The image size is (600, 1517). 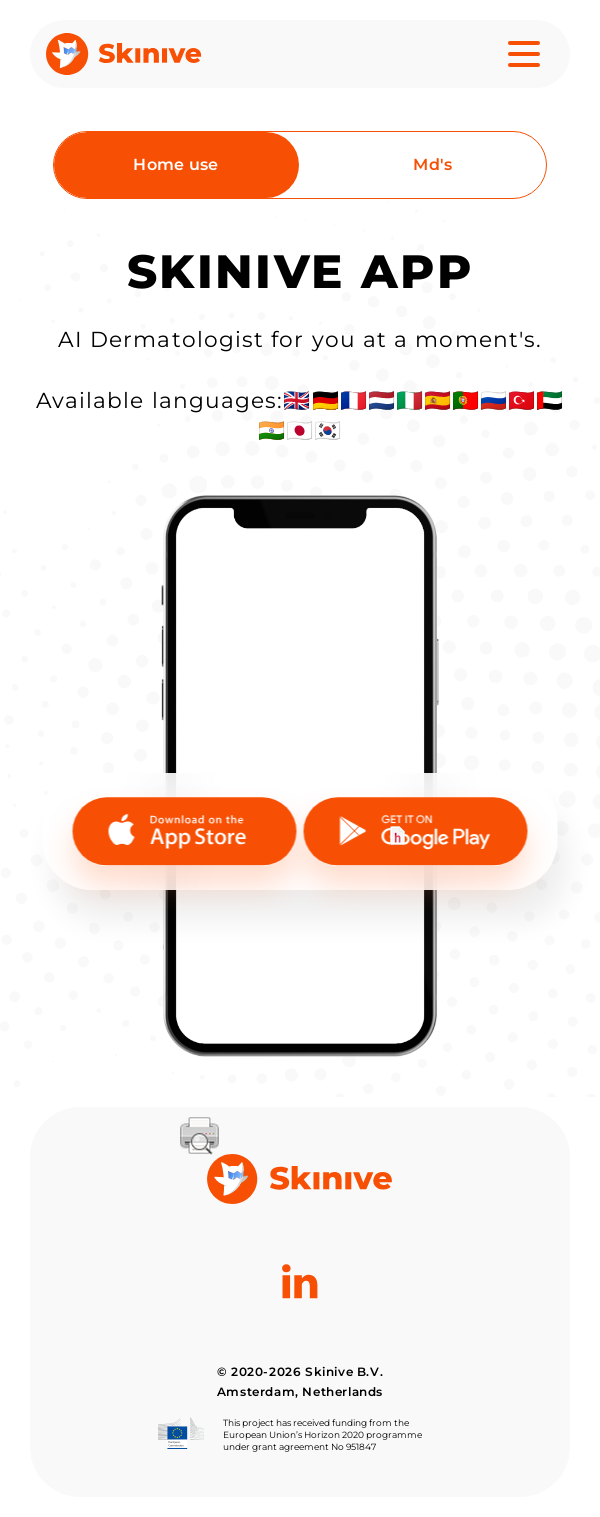 What do you see at coordinates (199, 1135) in the screenshot?
I see `preview document before printing` at bounding box center [199, 1135].